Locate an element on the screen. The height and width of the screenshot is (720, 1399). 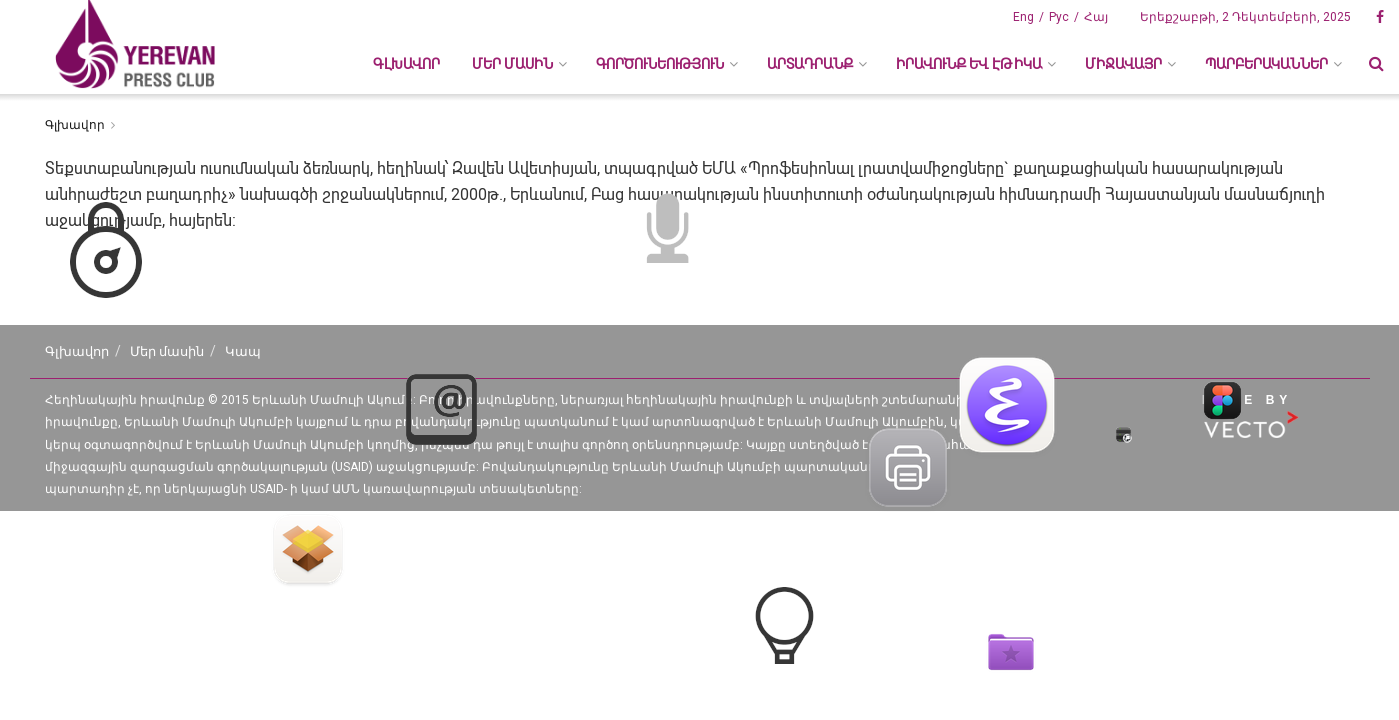
access printer settings and preferences is located at coordinates (908, 469).